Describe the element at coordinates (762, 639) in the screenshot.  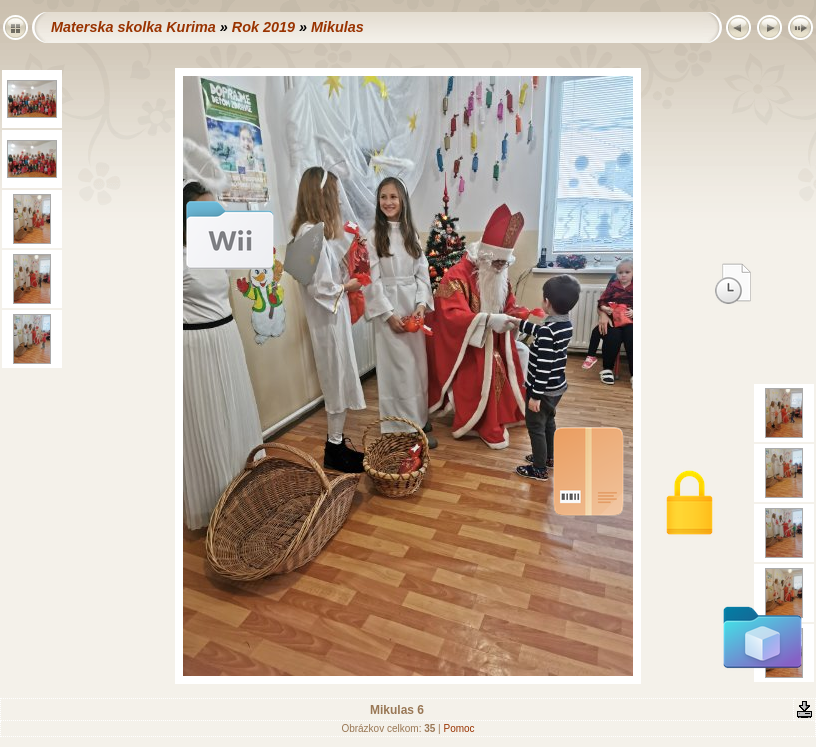
I see `open the 3D objects folder` at that location.